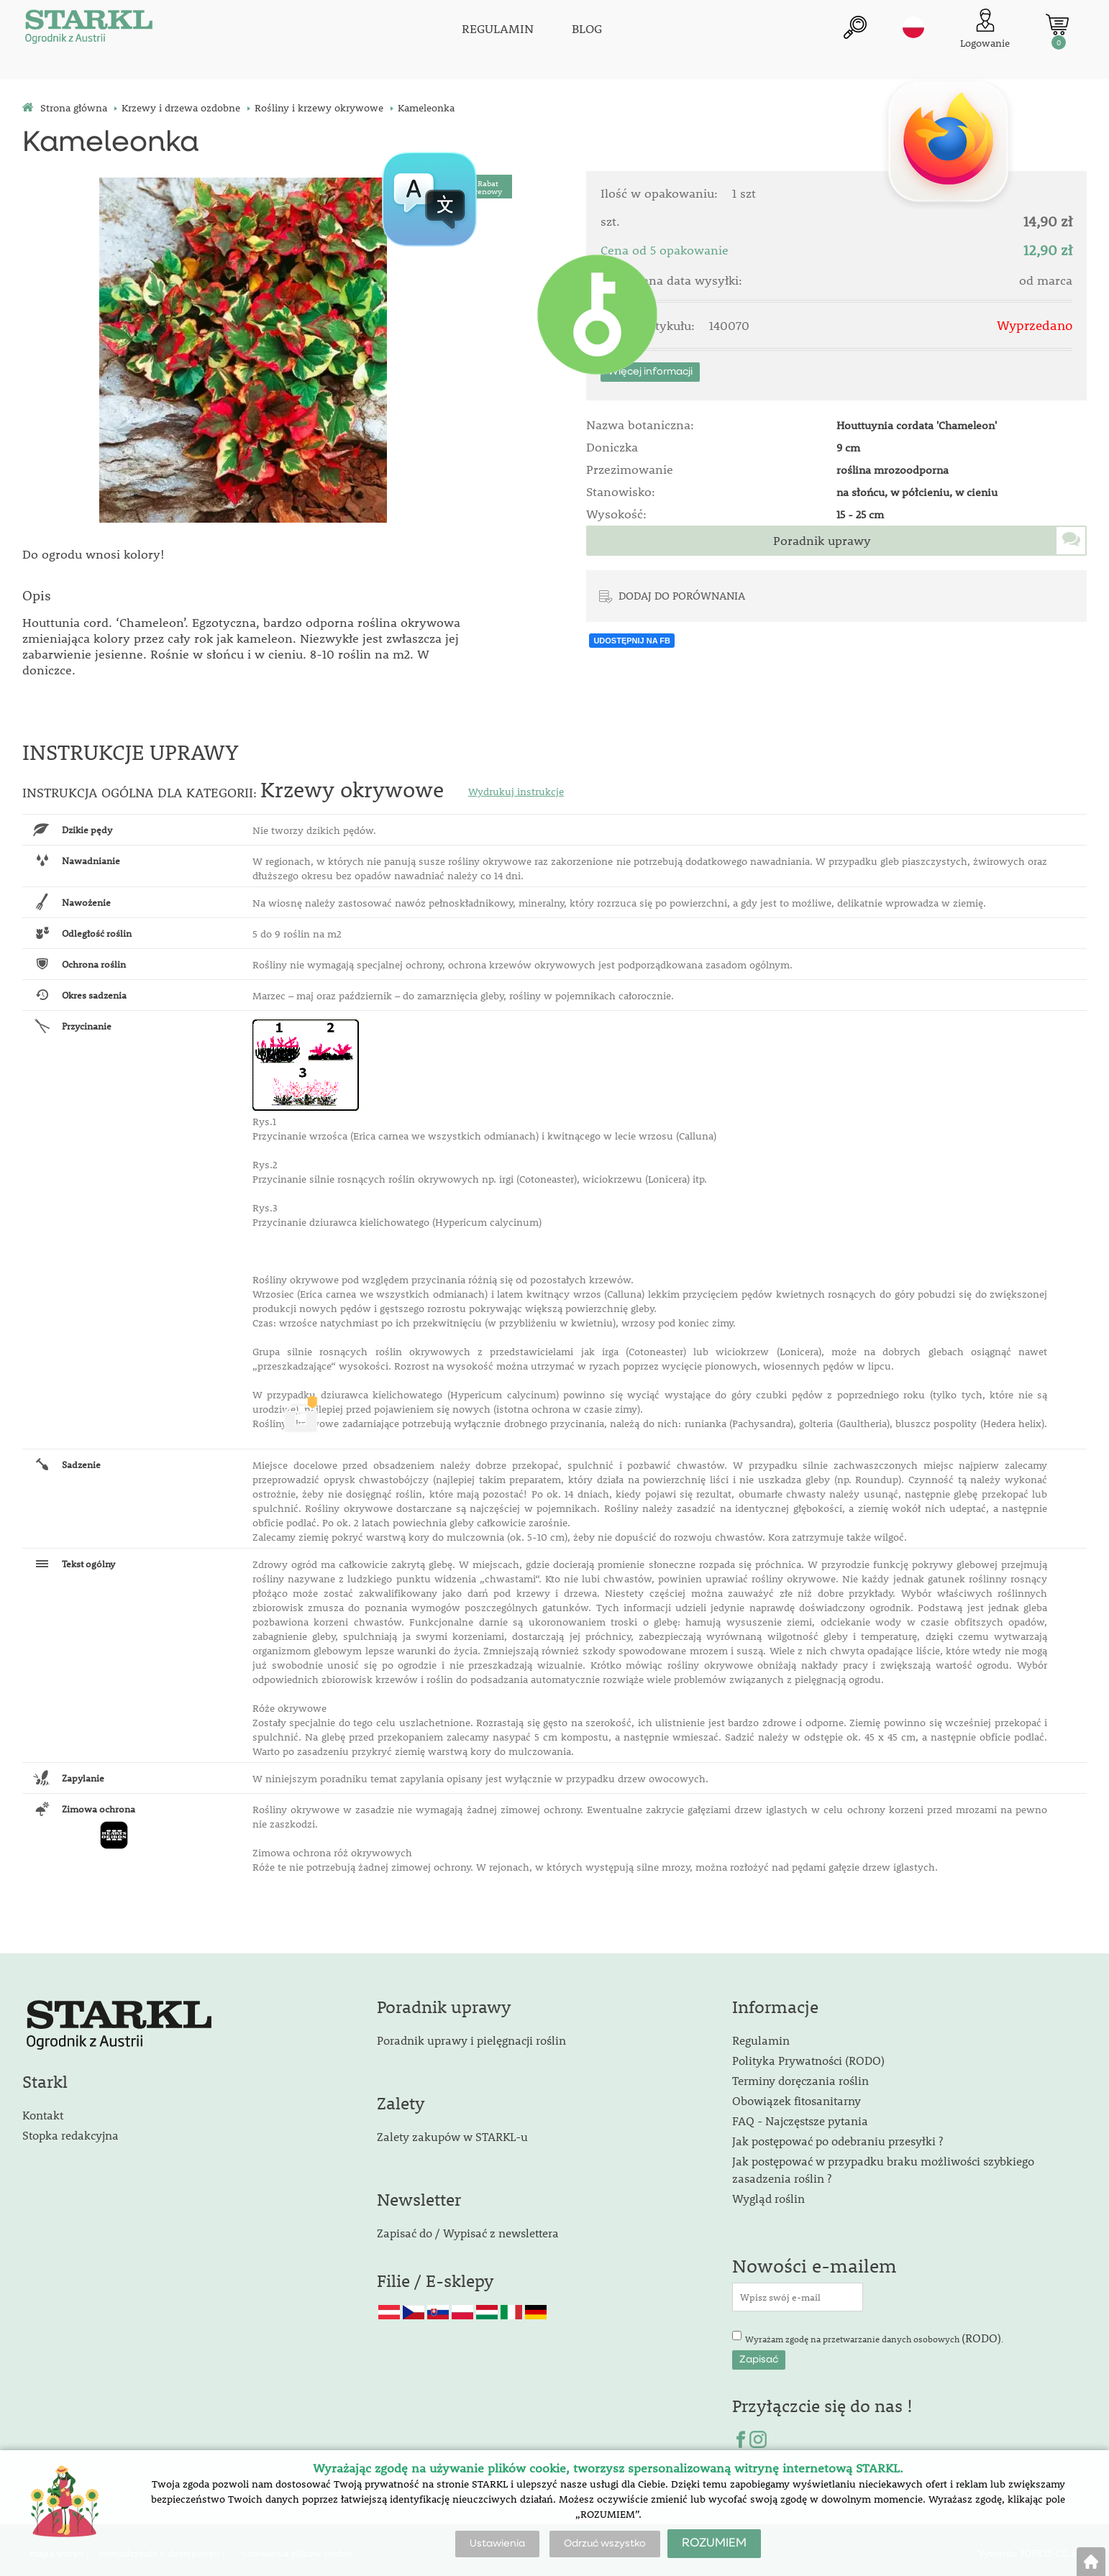 The image size is (1109, 2576). I want to click on open the translate app, so click(429, 199).